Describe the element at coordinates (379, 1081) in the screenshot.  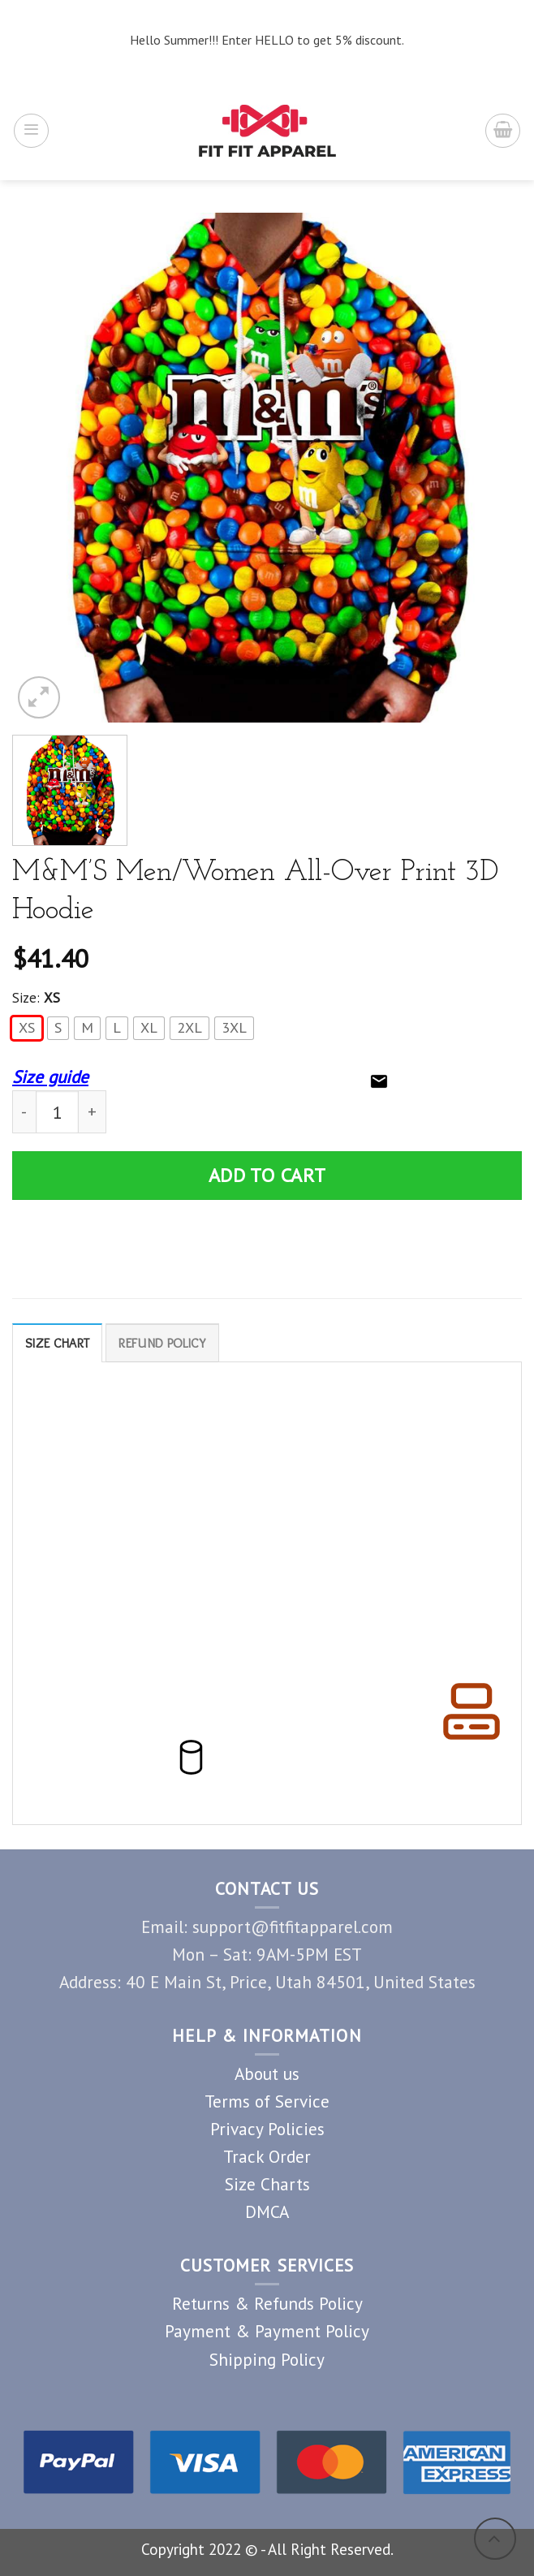
I see `open your inbox or email messages` at that location.